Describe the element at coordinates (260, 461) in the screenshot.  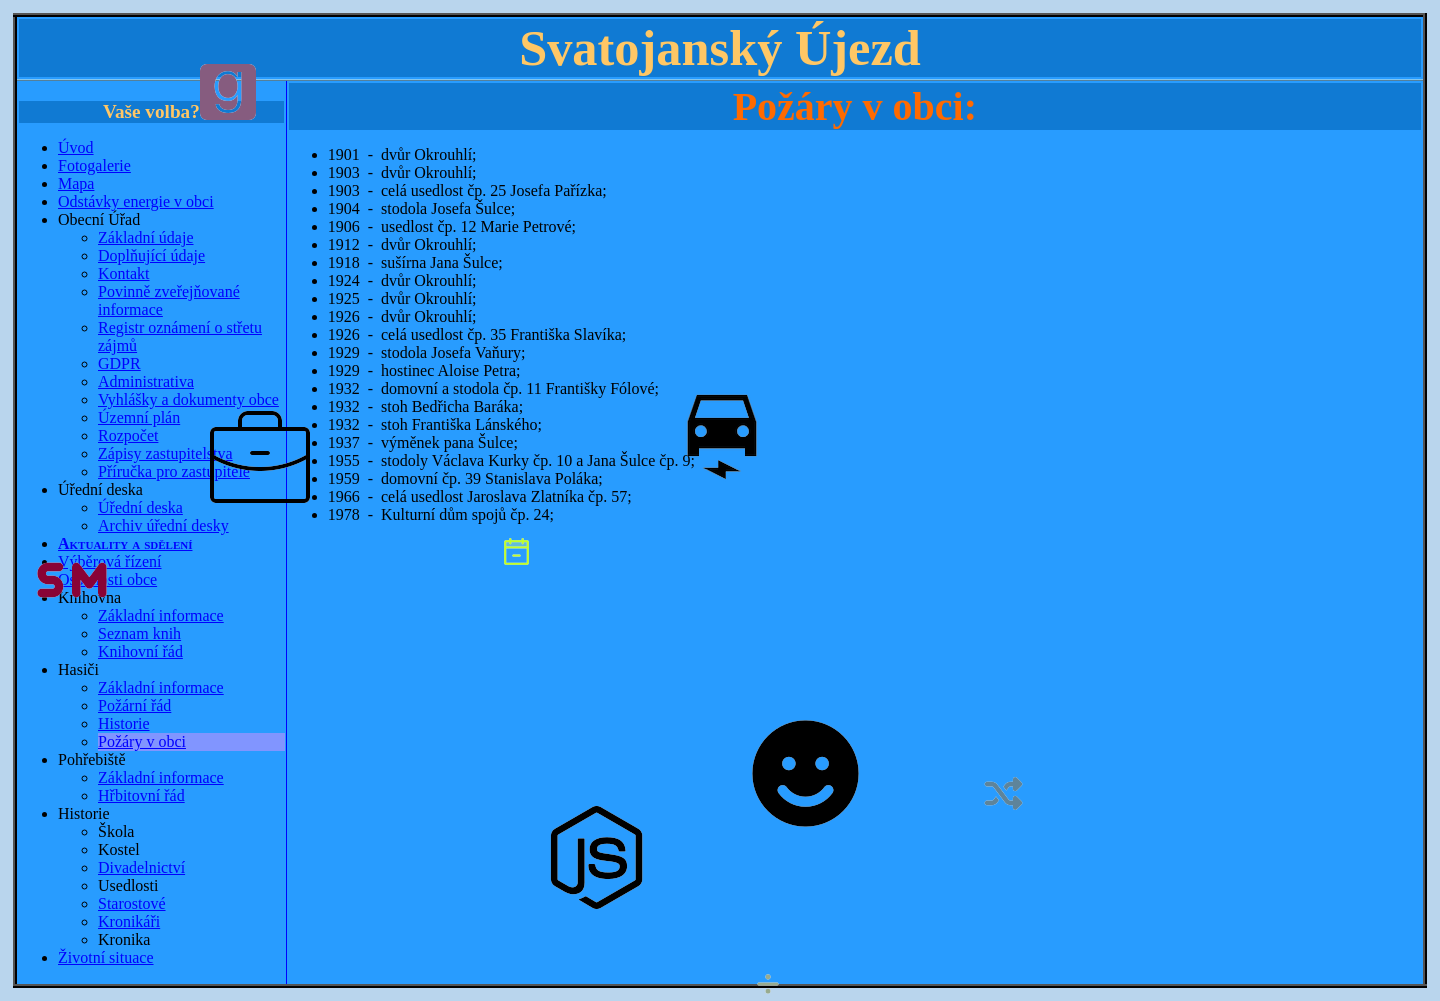
I see `access work or business-related content` at that location.